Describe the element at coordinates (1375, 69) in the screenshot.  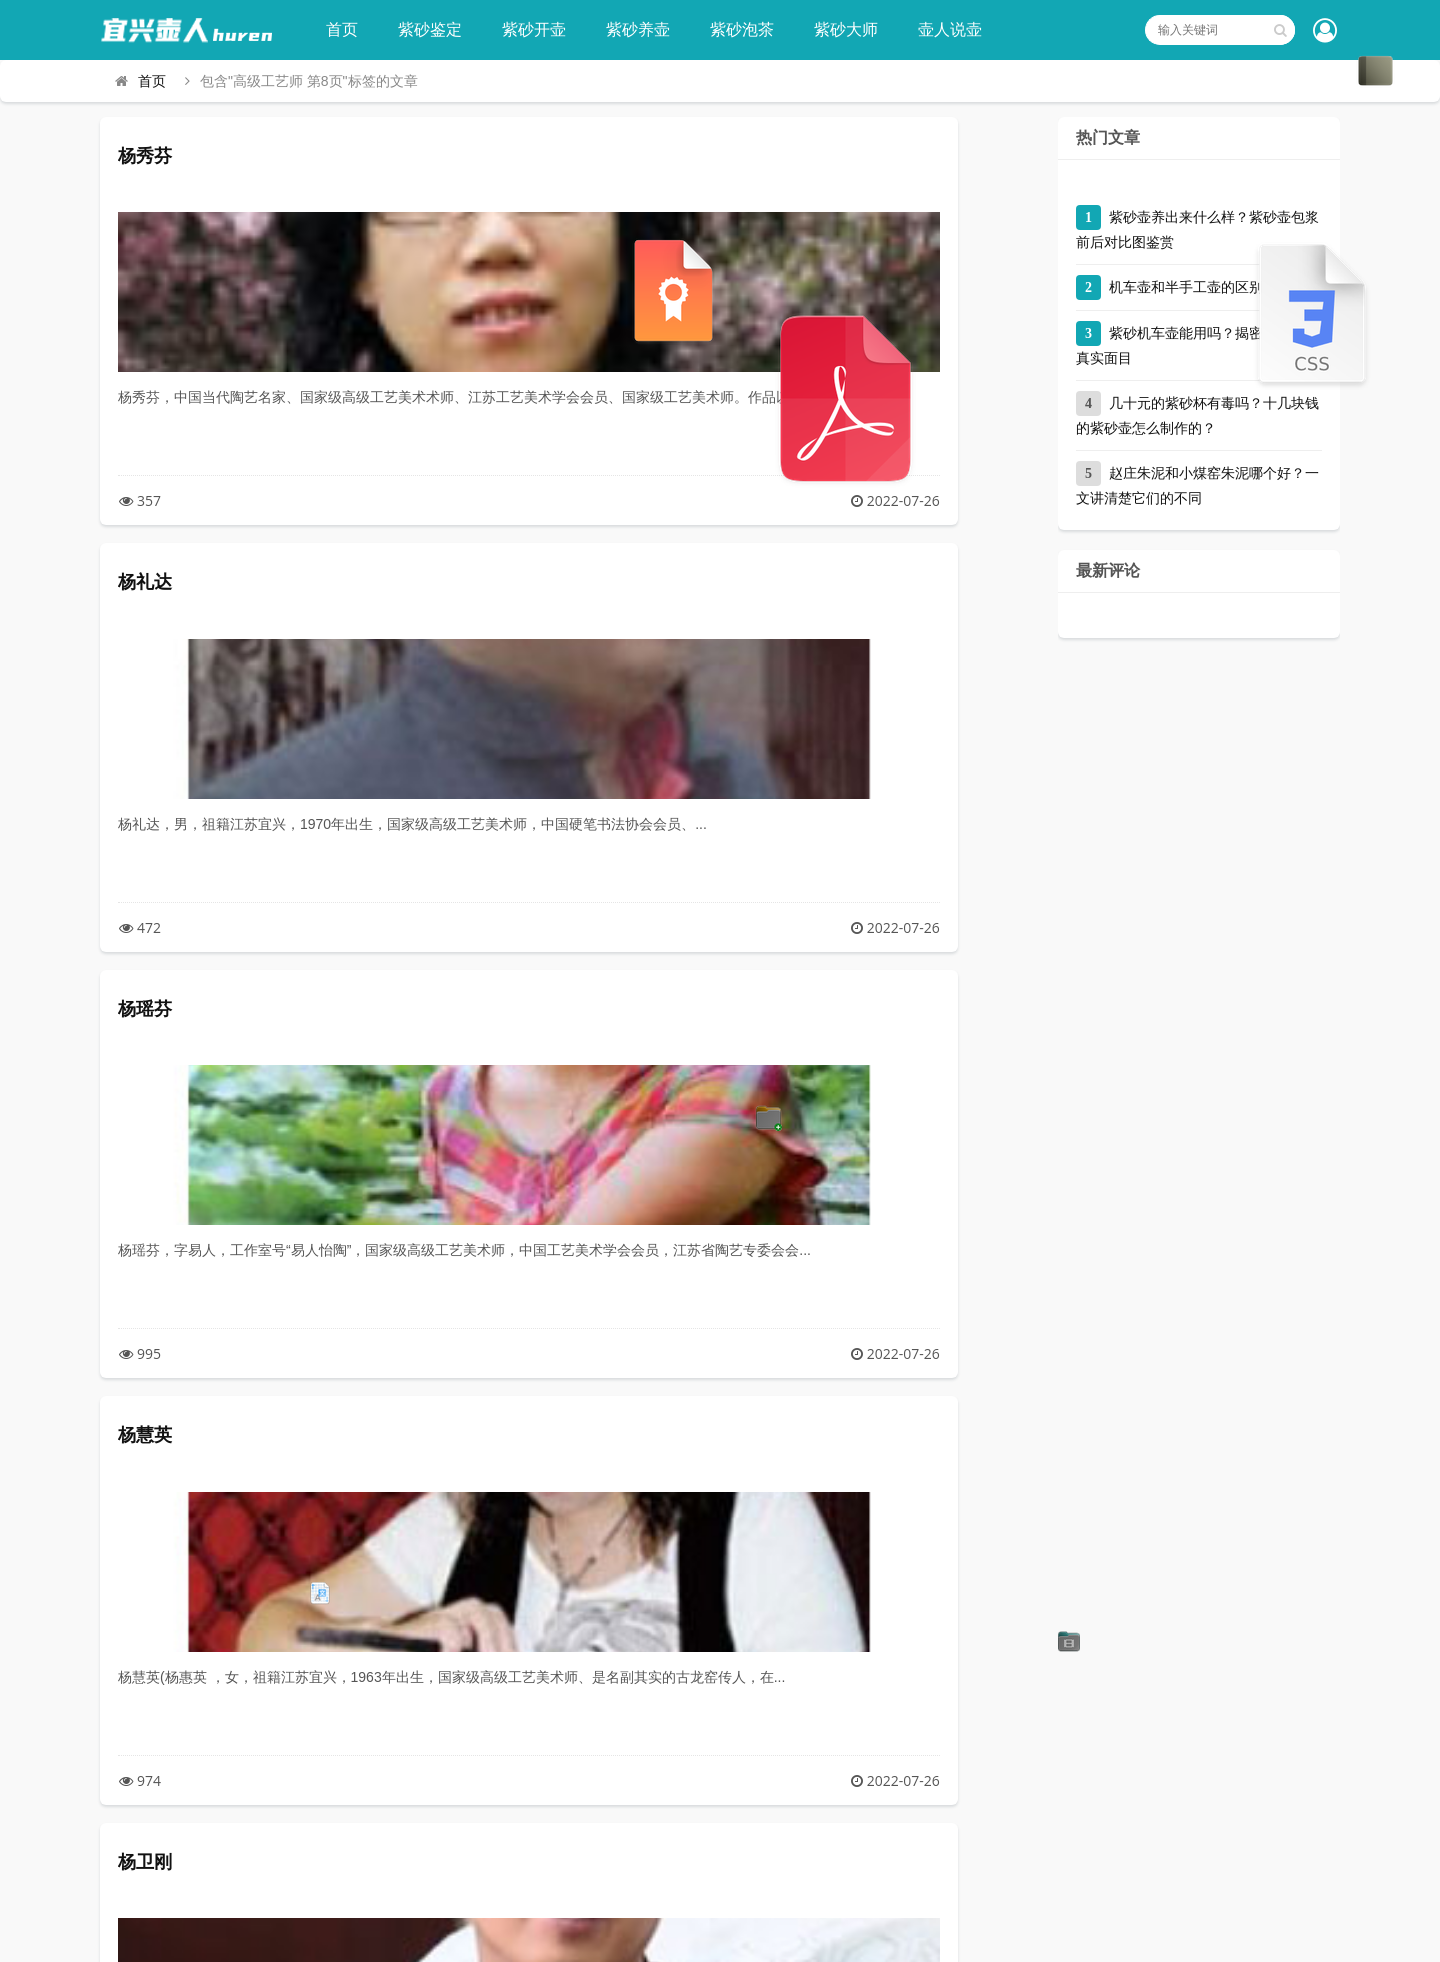
I see `access the desktop folder` at that location.